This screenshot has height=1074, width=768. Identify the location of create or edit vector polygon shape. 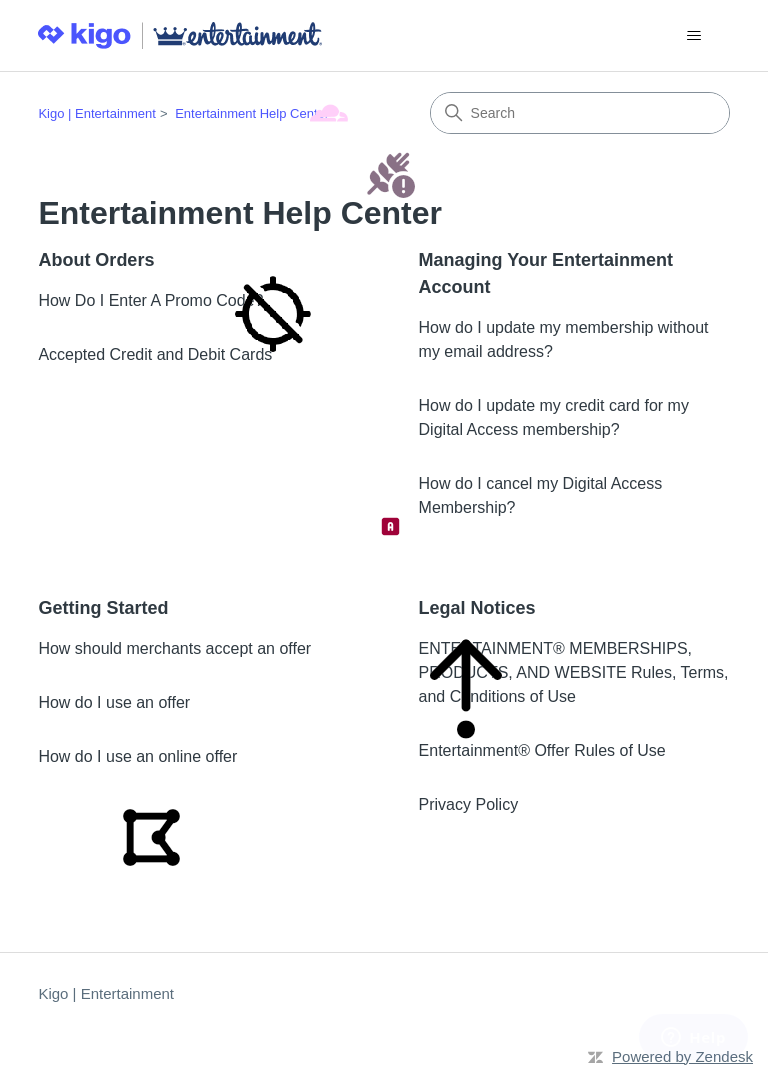
(151, 837).